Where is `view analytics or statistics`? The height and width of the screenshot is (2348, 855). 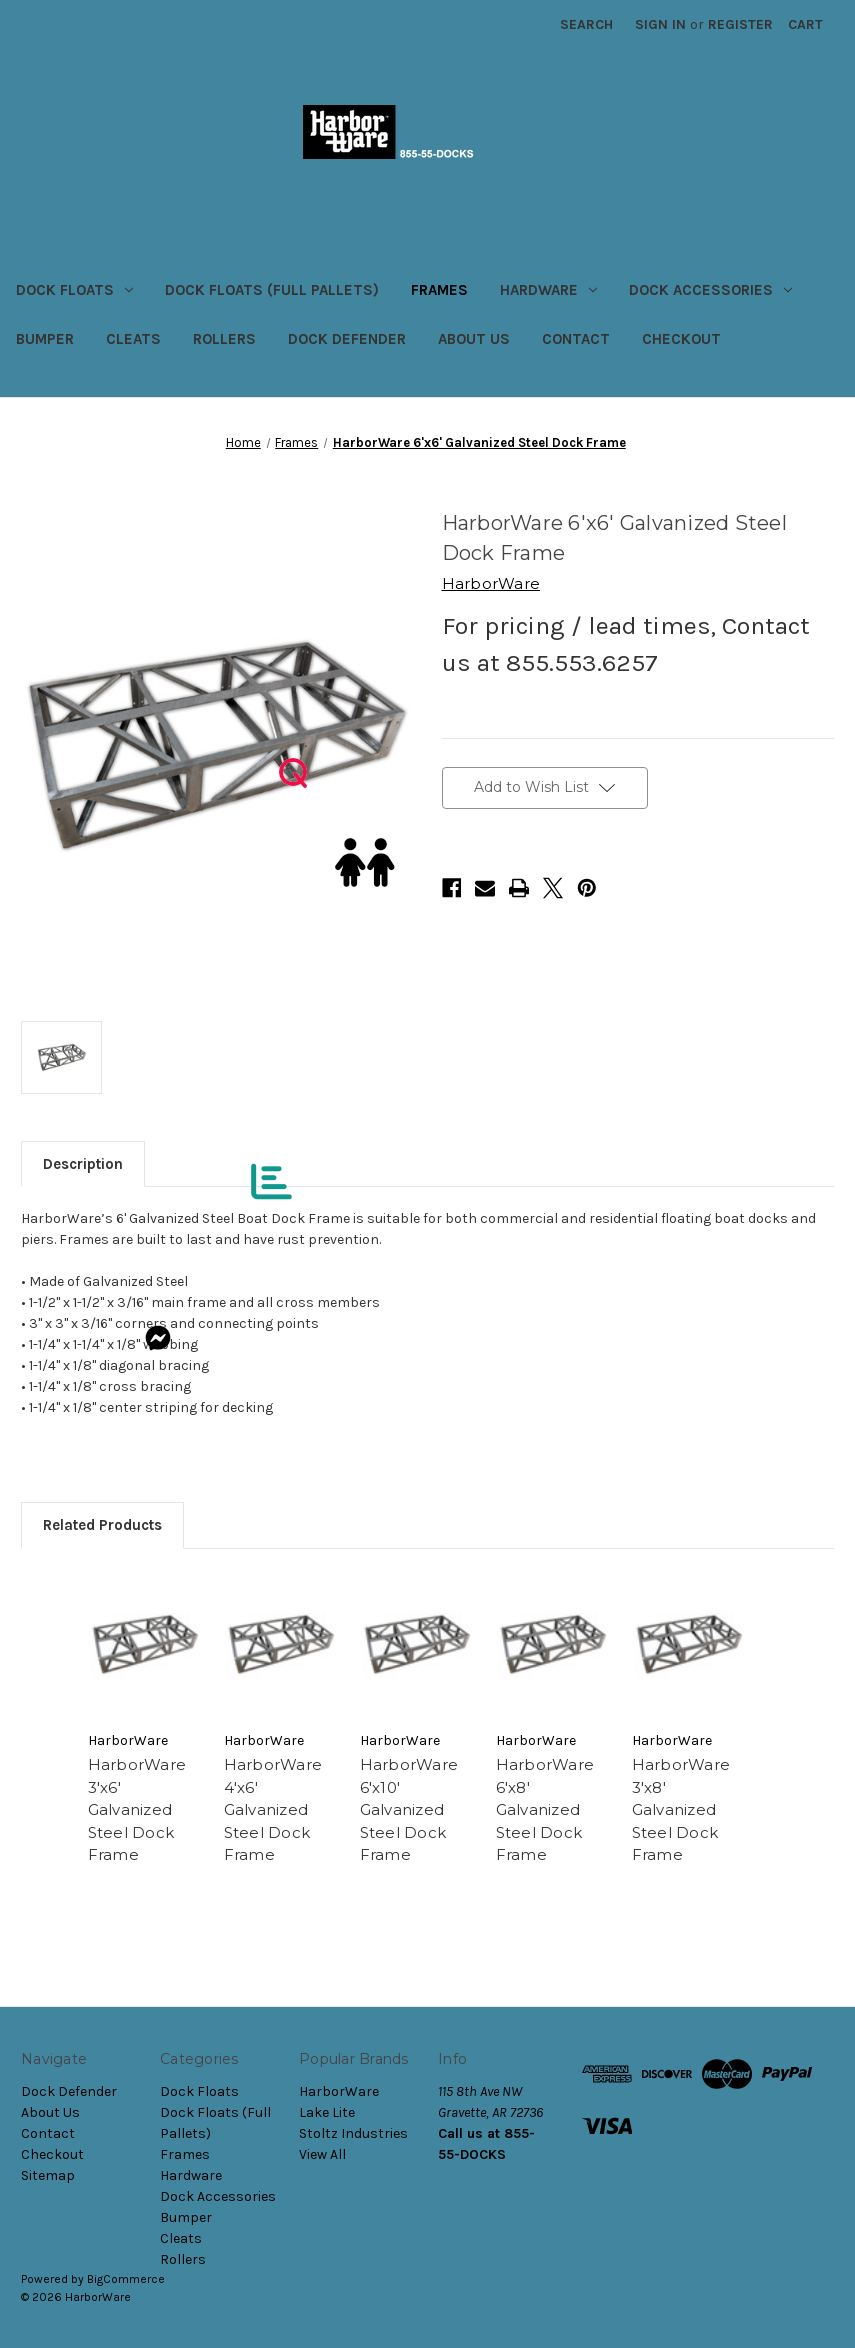 view analytics or statistics is located at coordinates (271, 1181).